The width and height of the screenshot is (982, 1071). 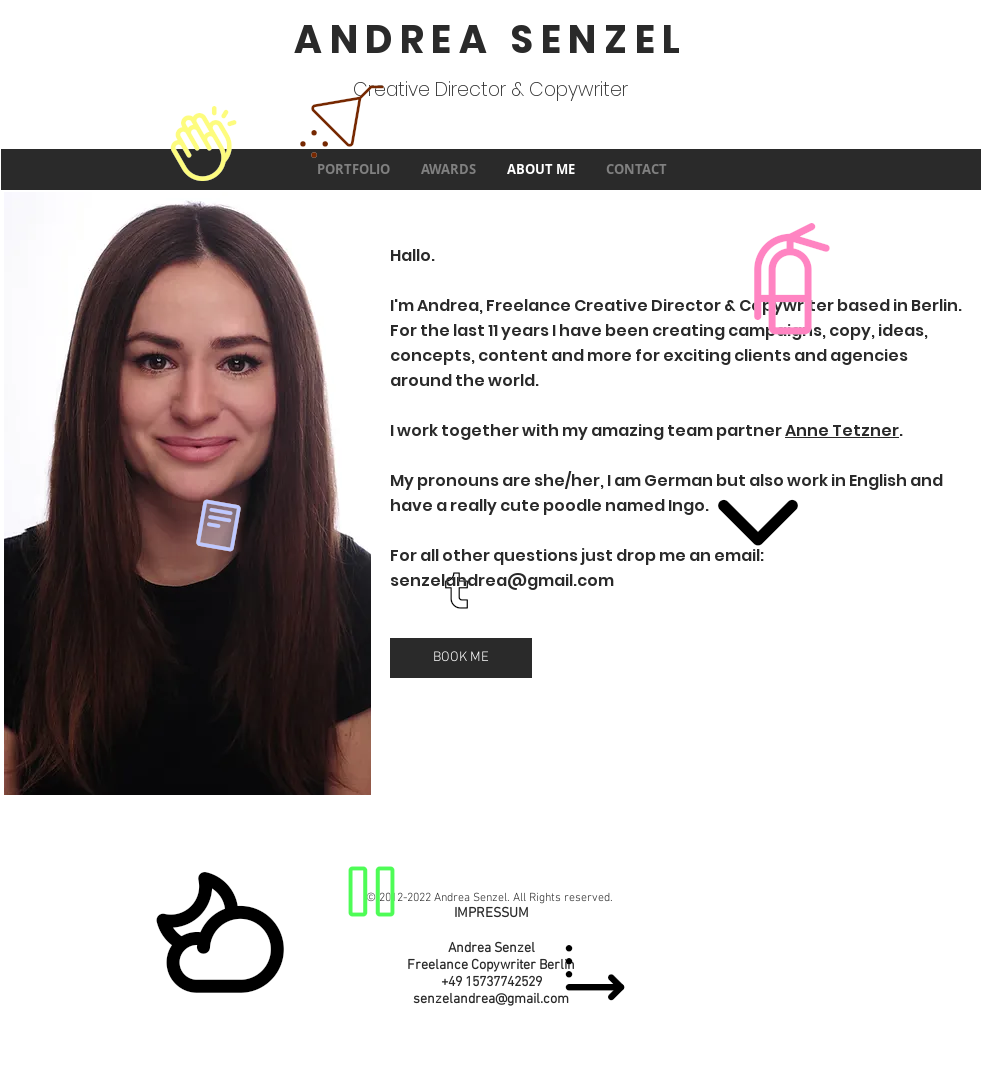 What do you see at coordinates (595, 971) in the screenshot?
I see `set or view the x-axis in a chart or graph` at bounding box center [595, 971].